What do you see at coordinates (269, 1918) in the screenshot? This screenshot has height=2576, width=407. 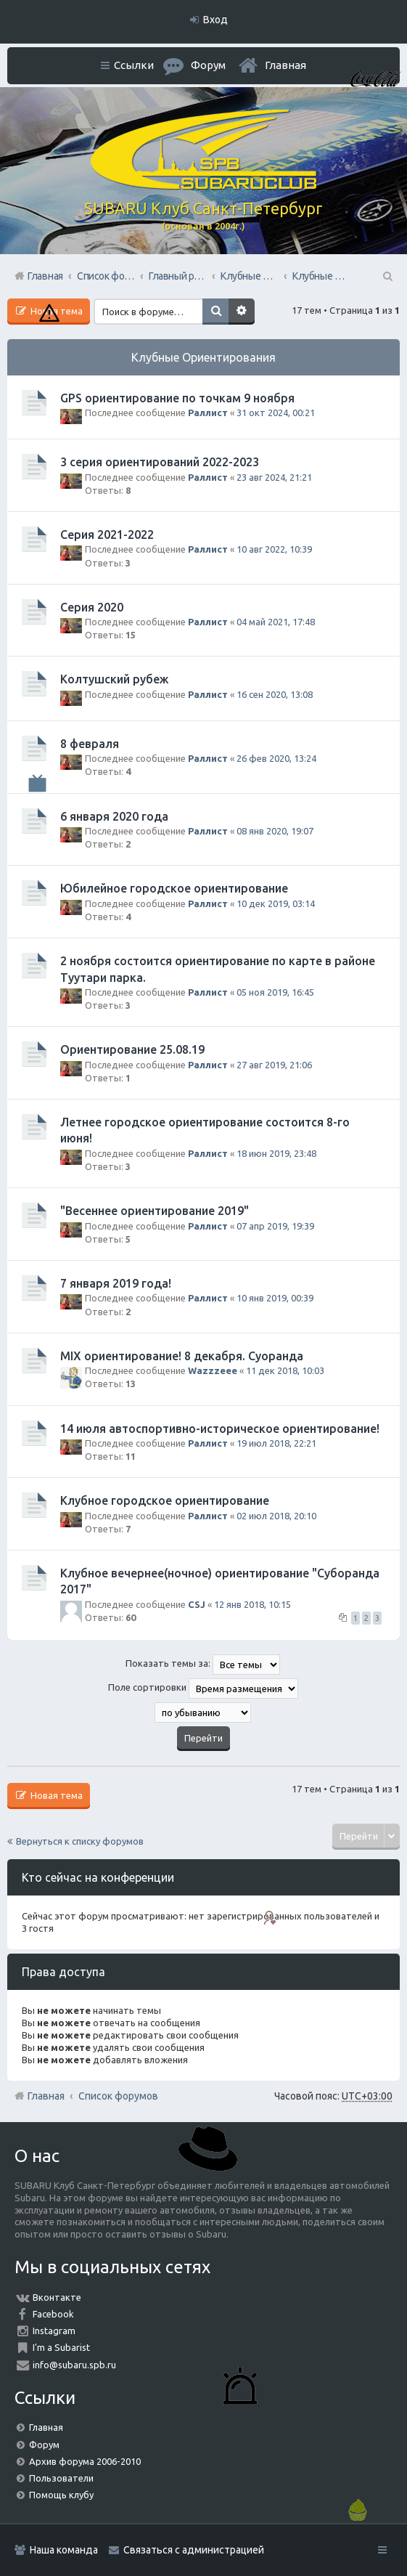 I see `view your favorite contacts` at bounding box center [269, 1918].